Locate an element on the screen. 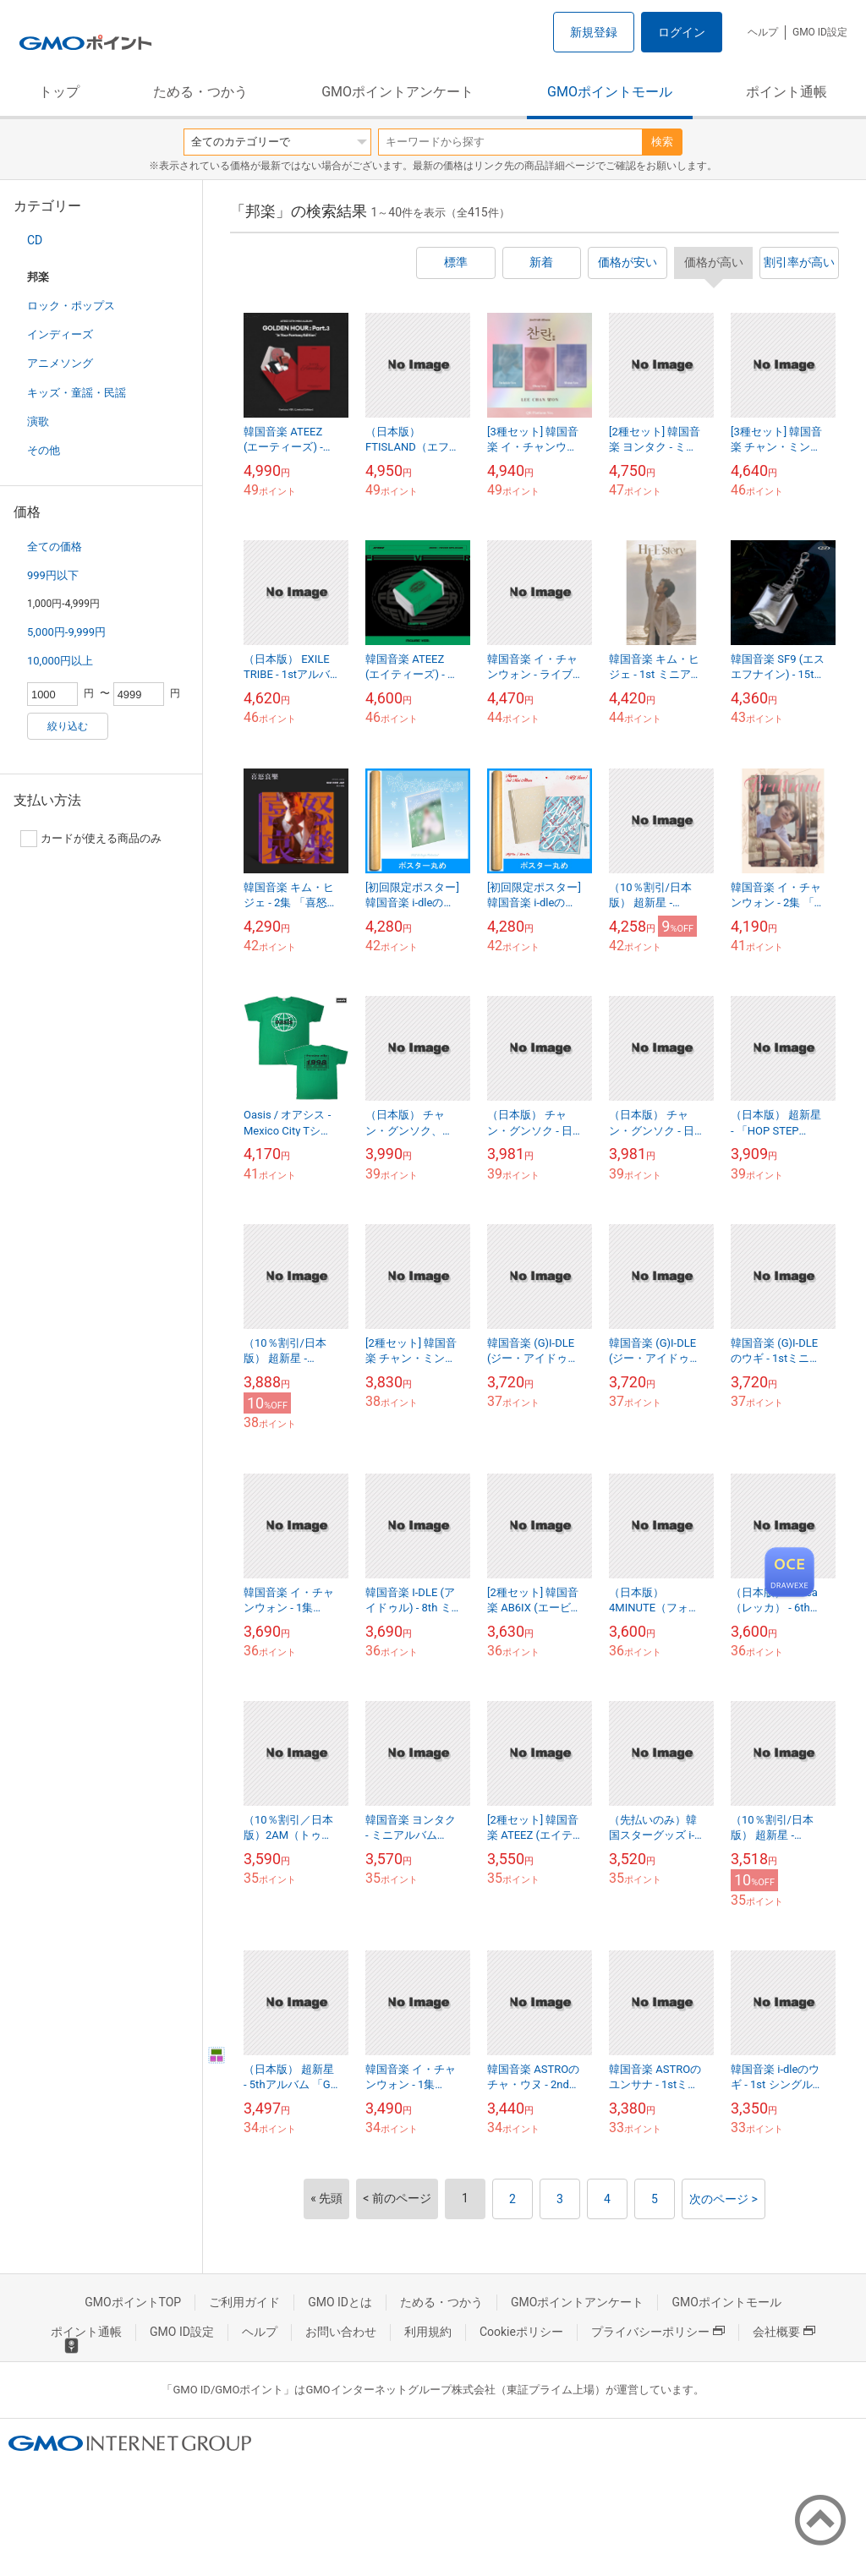 The height and width of the screenshot is (2576, 866). open OCE DRAWEXE application is located at coordinates (789, 1572).